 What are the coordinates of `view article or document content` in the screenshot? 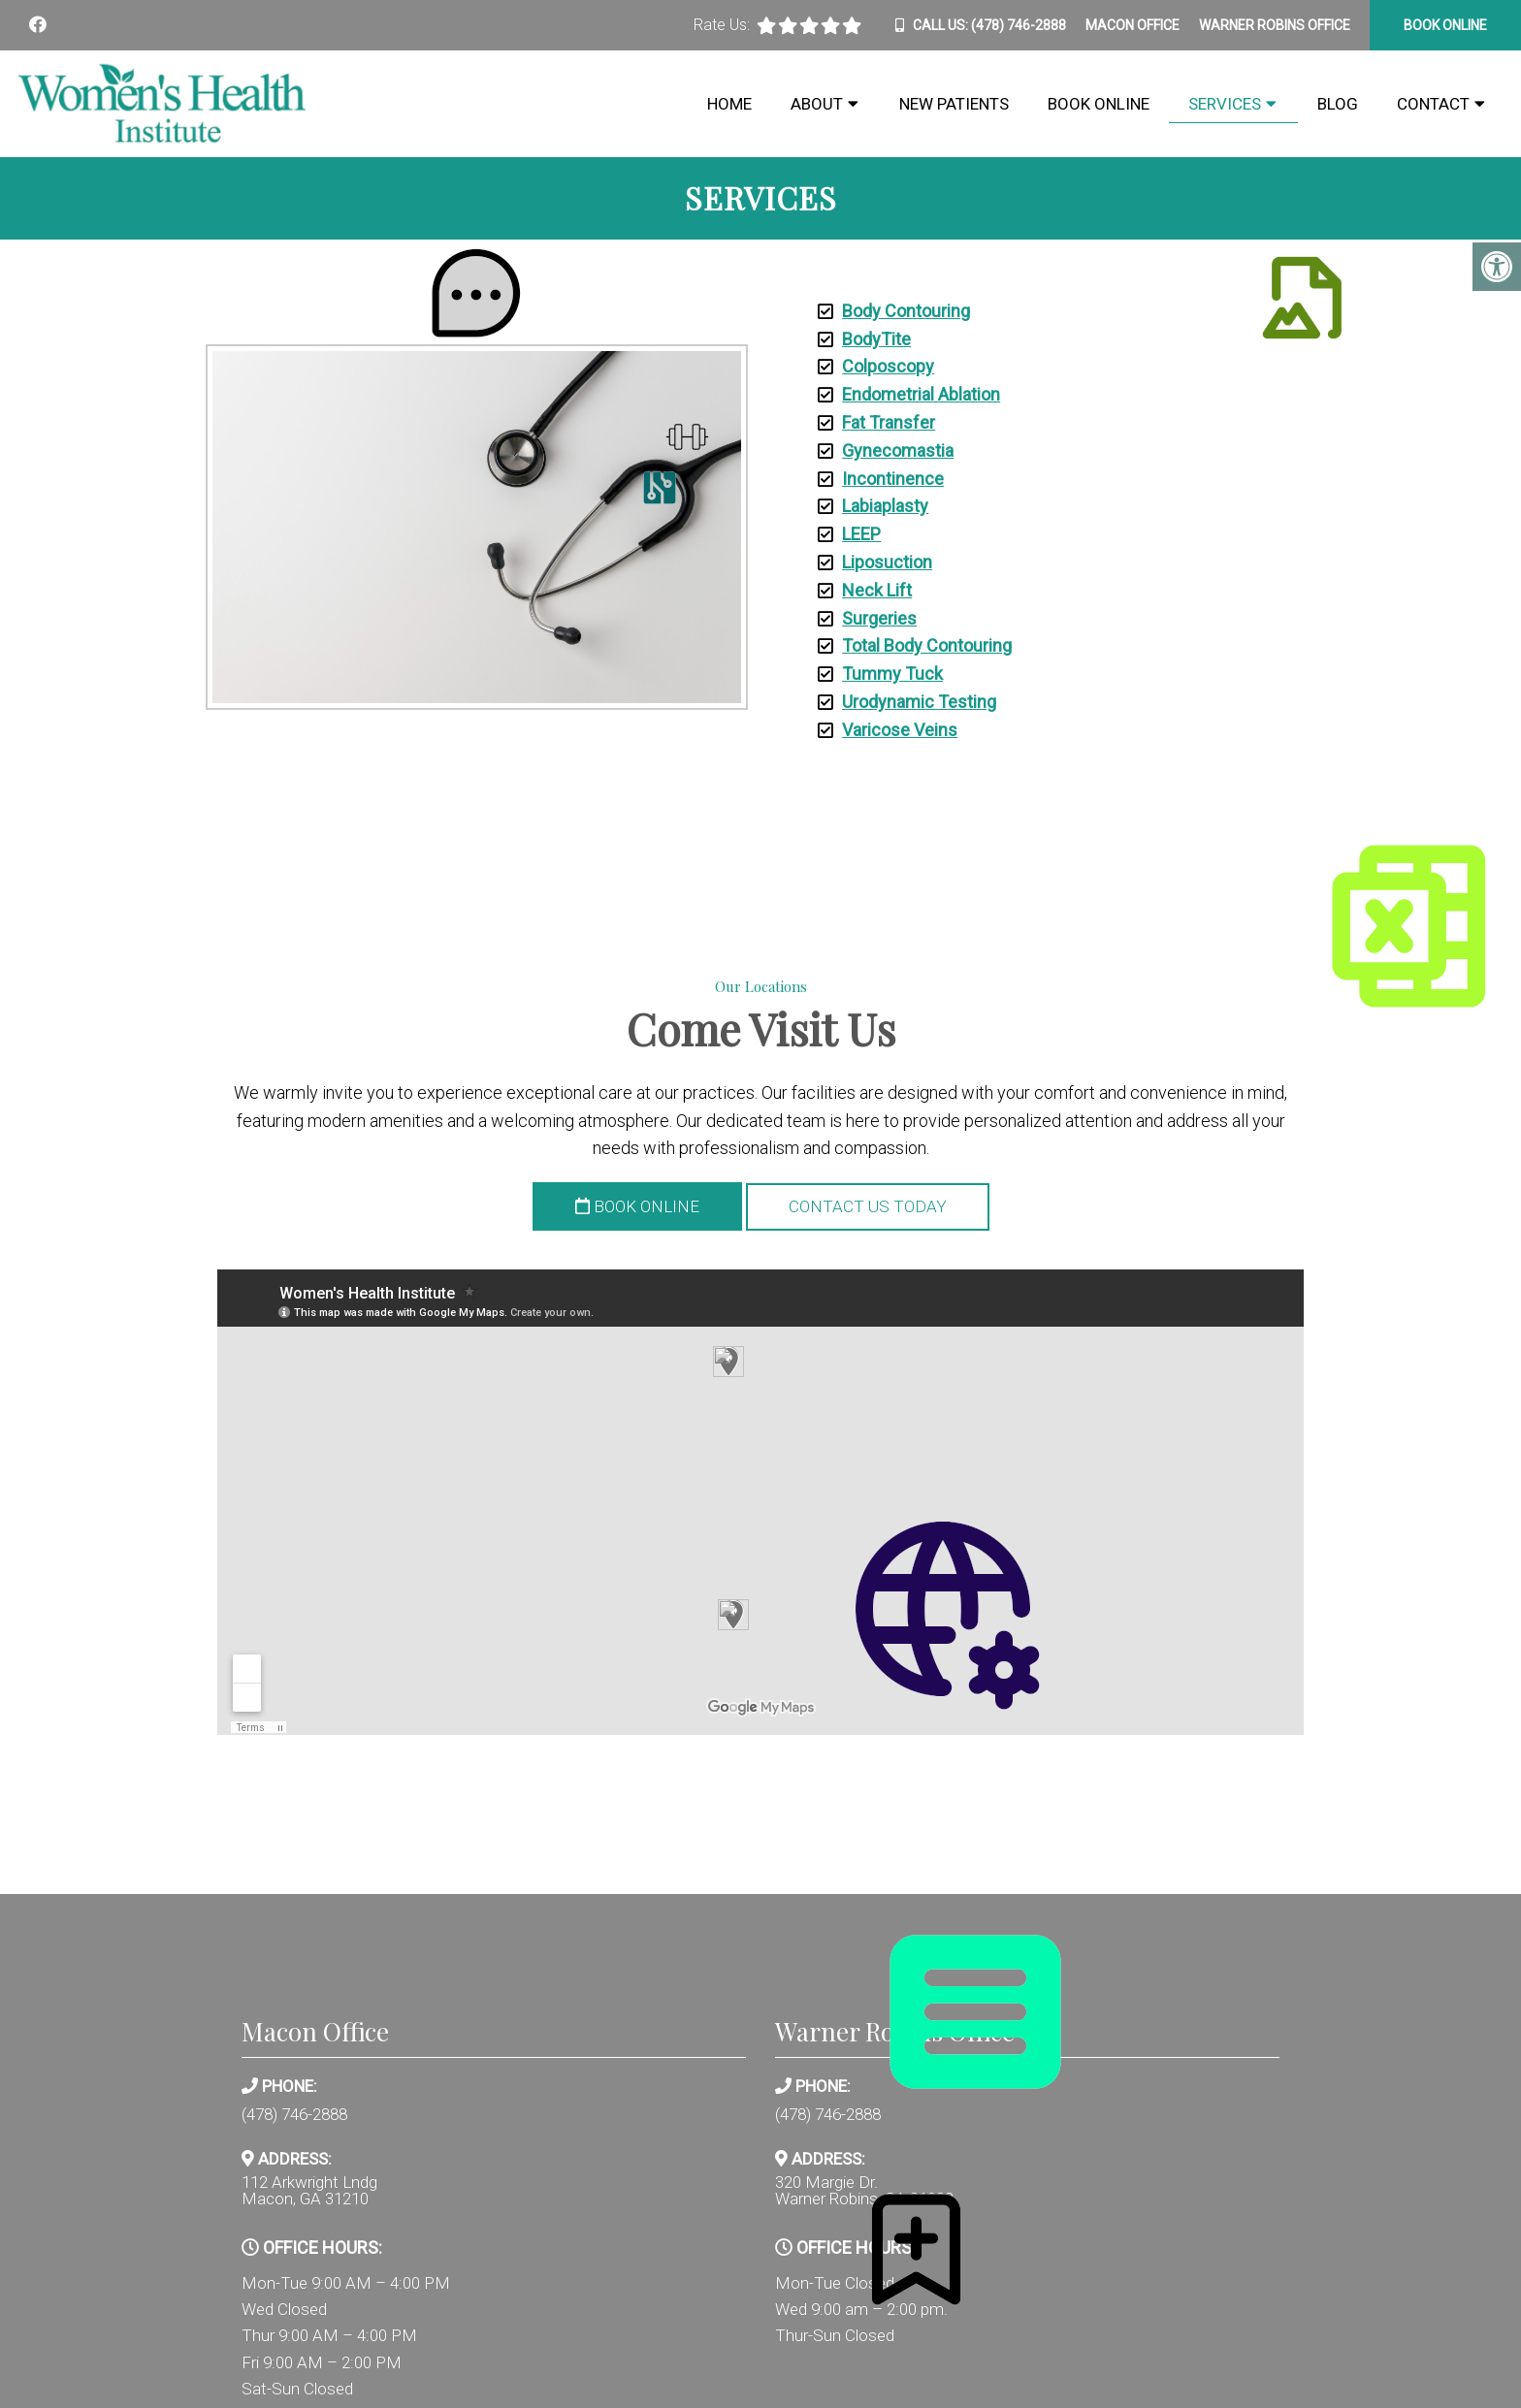 It's located at (975, 2011).